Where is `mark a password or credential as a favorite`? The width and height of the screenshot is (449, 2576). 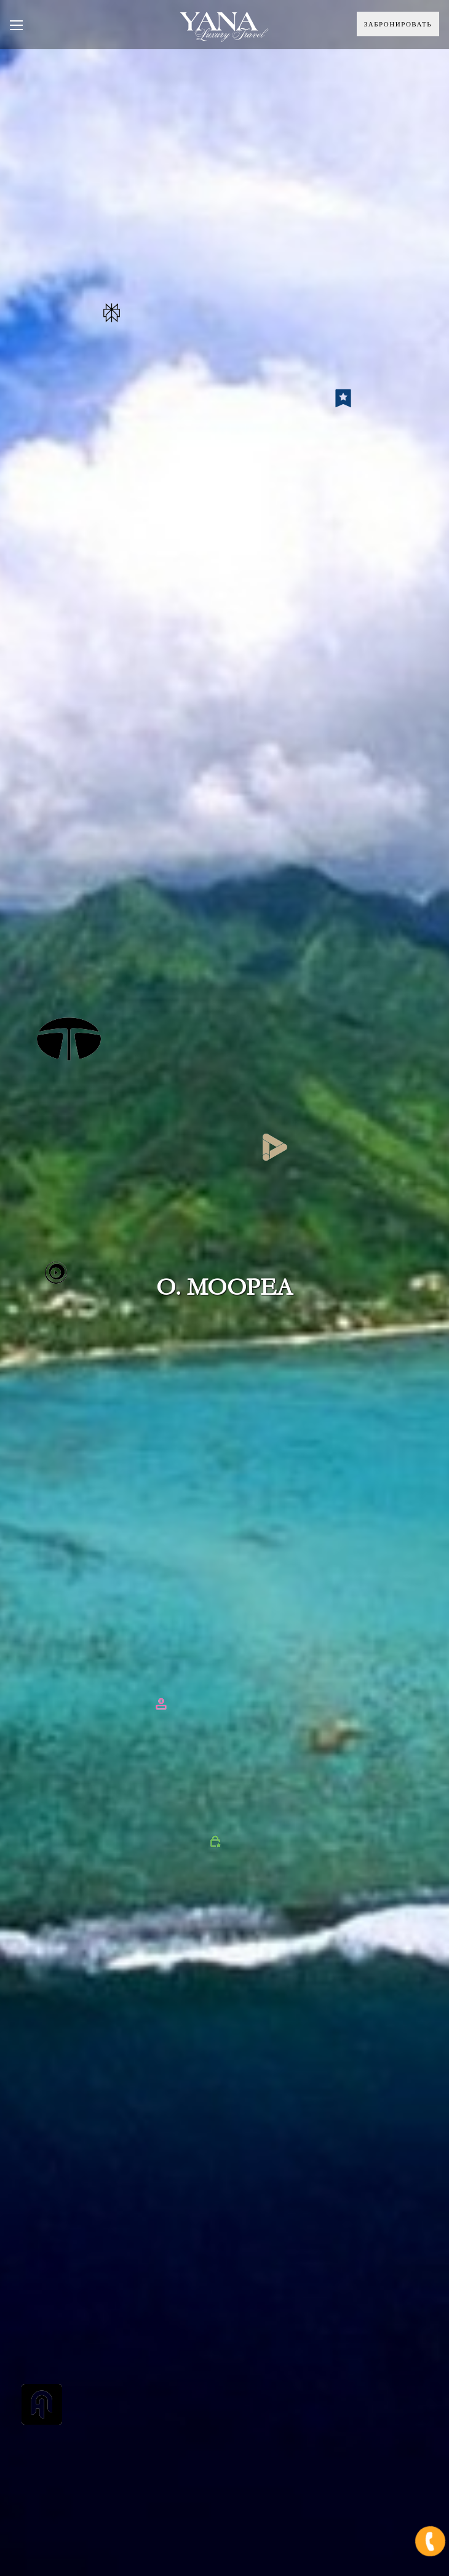 mark a password or credential as a favorite is located at coordinates (215, 1842).